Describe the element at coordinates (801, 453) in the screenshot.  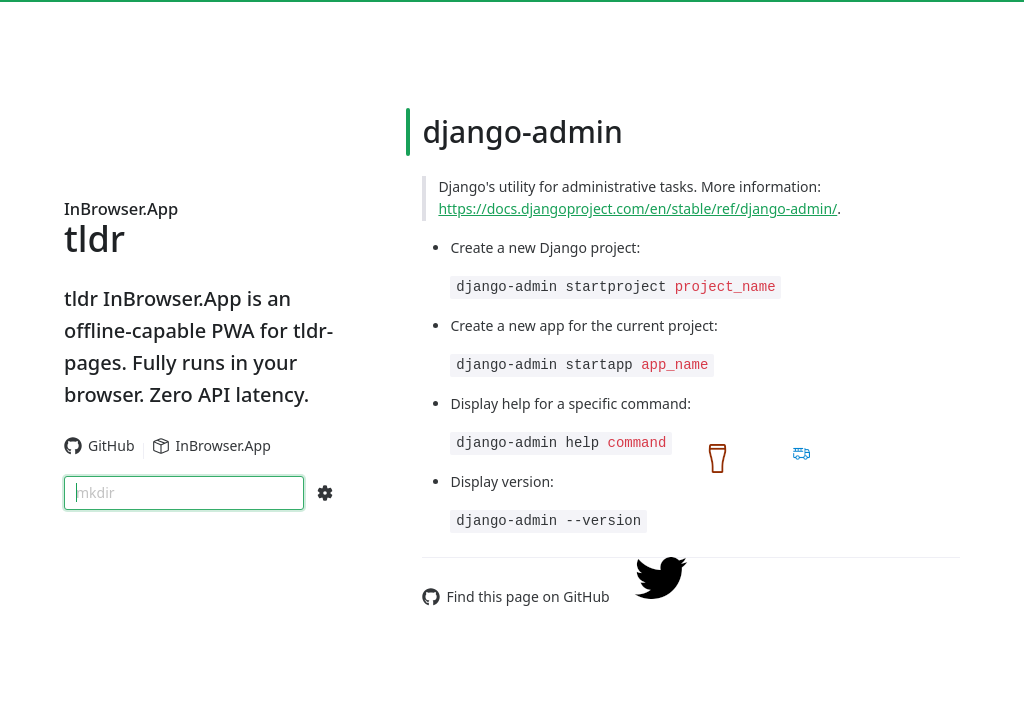
I see `emergency services or fire department contact` at that location.